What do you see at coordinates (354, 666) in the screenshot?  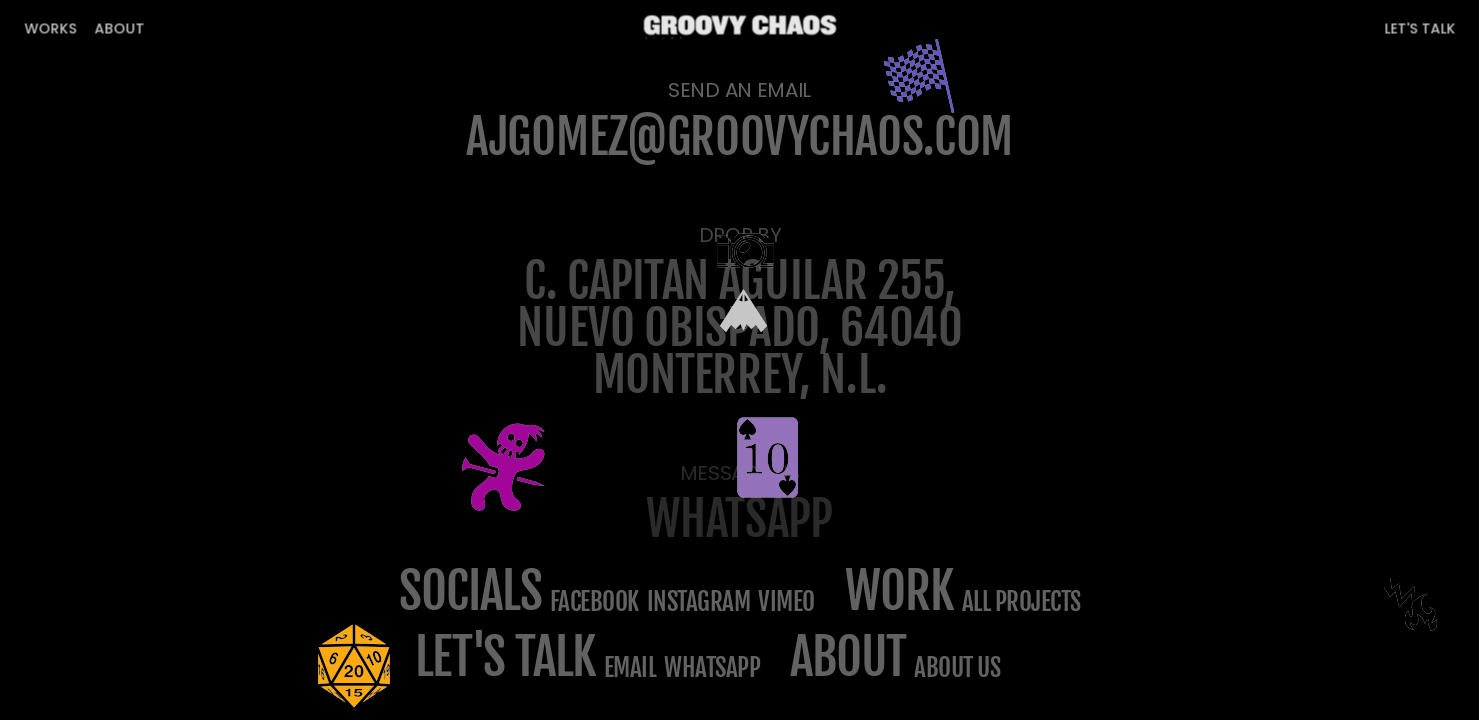 I see `roll a d20 die` at bounding box center [354, 666].